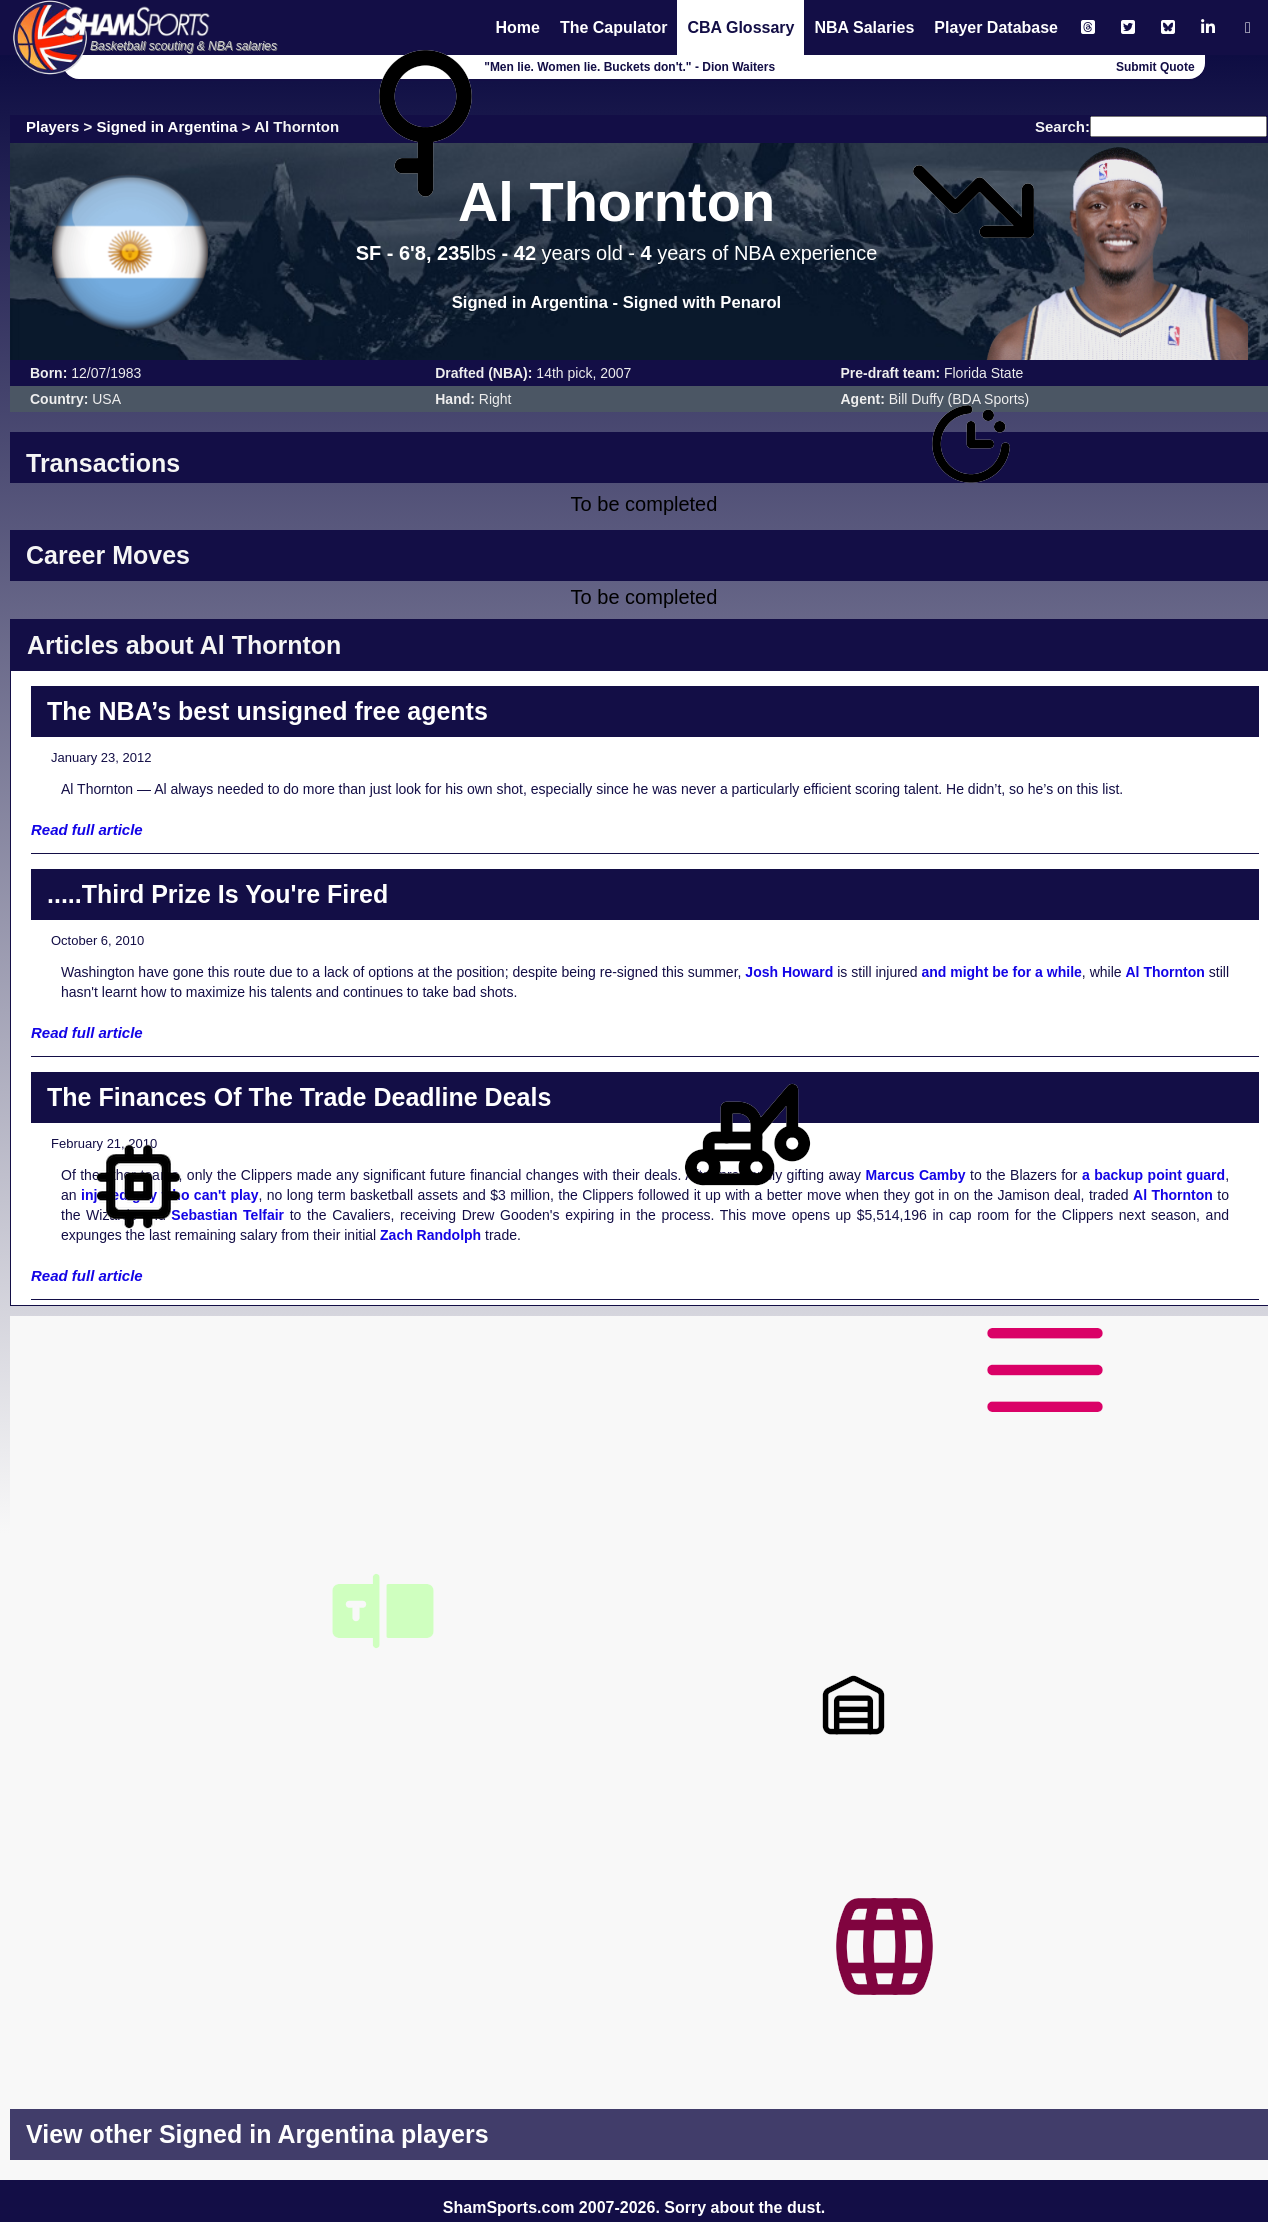 Image resolution: width=1268 pixels, height=2222 pixels. Describe the element at coordinates (1045, 1370) in the screenshot. I see `open text channel or messaging` at that location.